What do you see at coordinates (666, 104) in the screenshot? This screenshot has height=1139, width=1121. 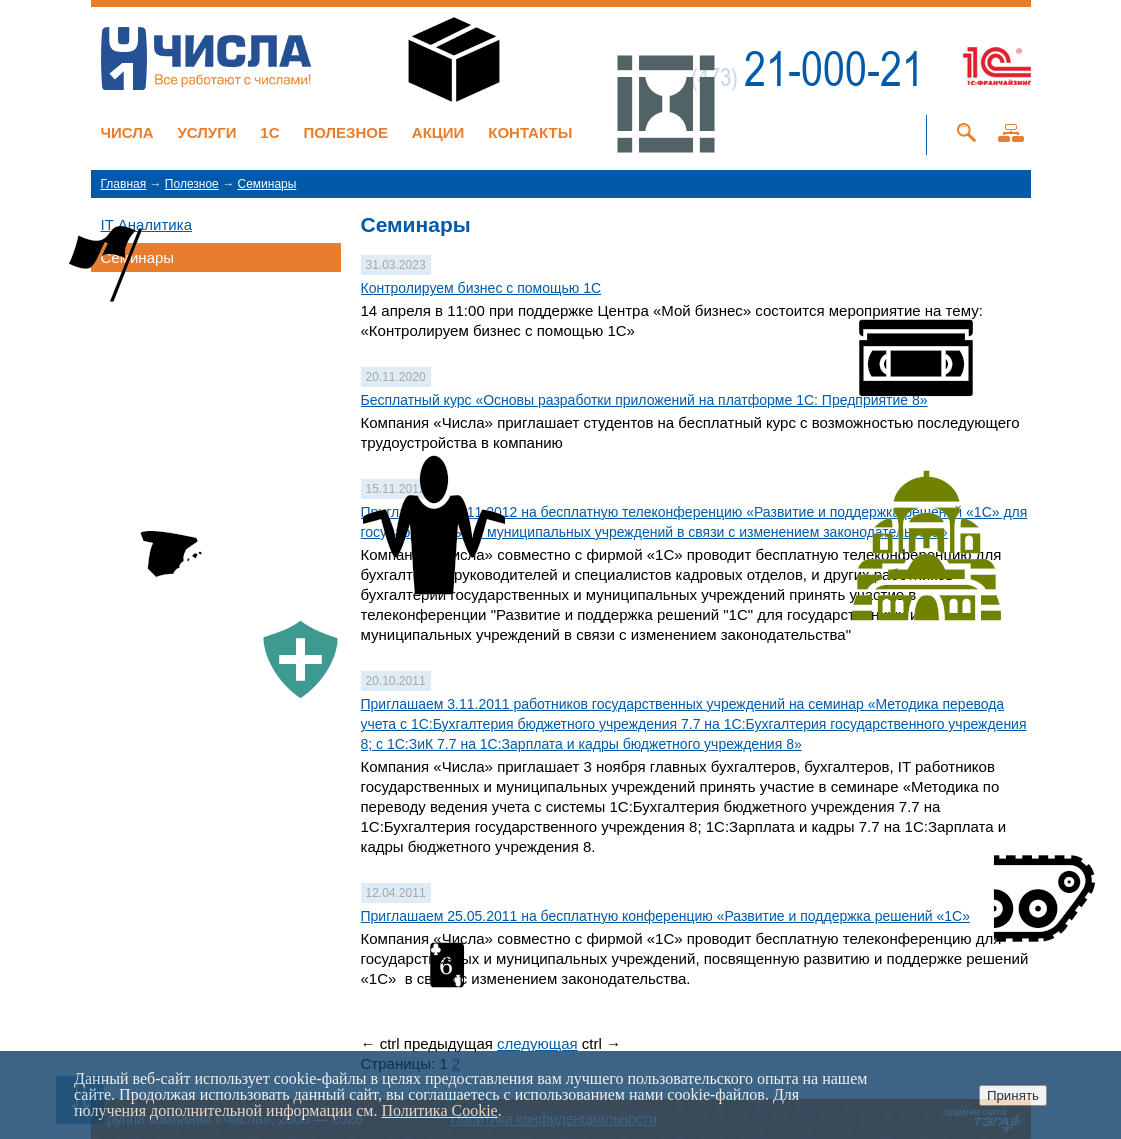 I see `loading or processing in progress` at bounding box center [666, 104].